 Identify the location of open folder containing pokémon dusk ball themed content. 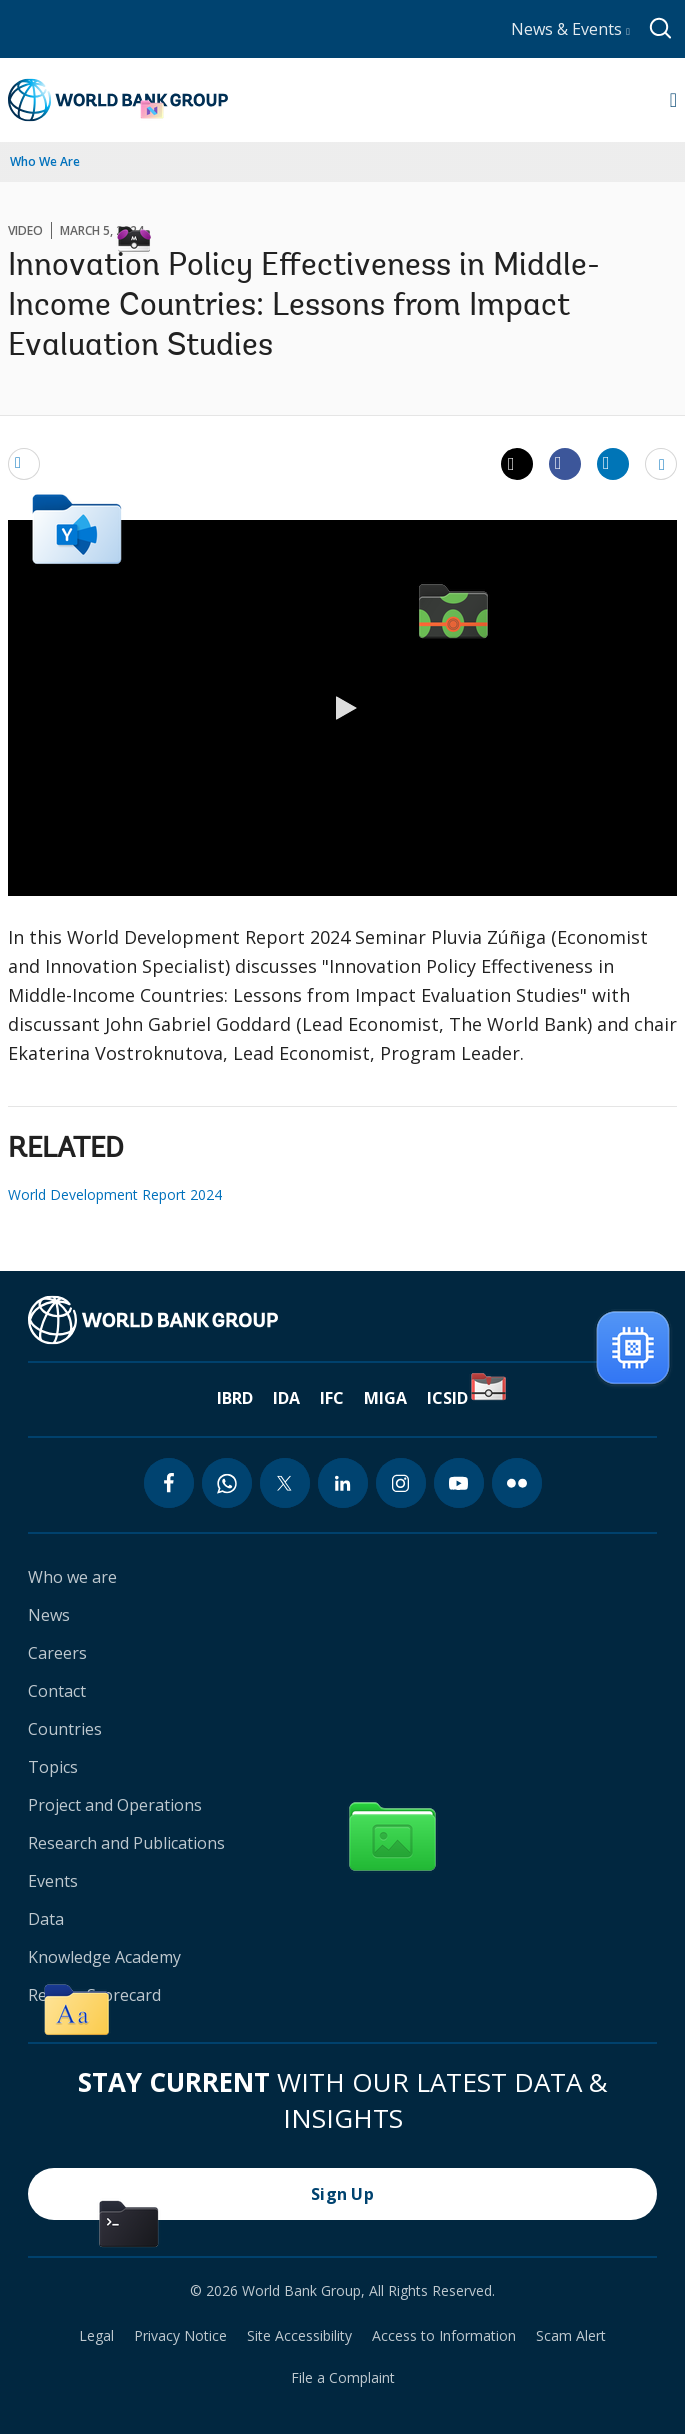
(453, 613).